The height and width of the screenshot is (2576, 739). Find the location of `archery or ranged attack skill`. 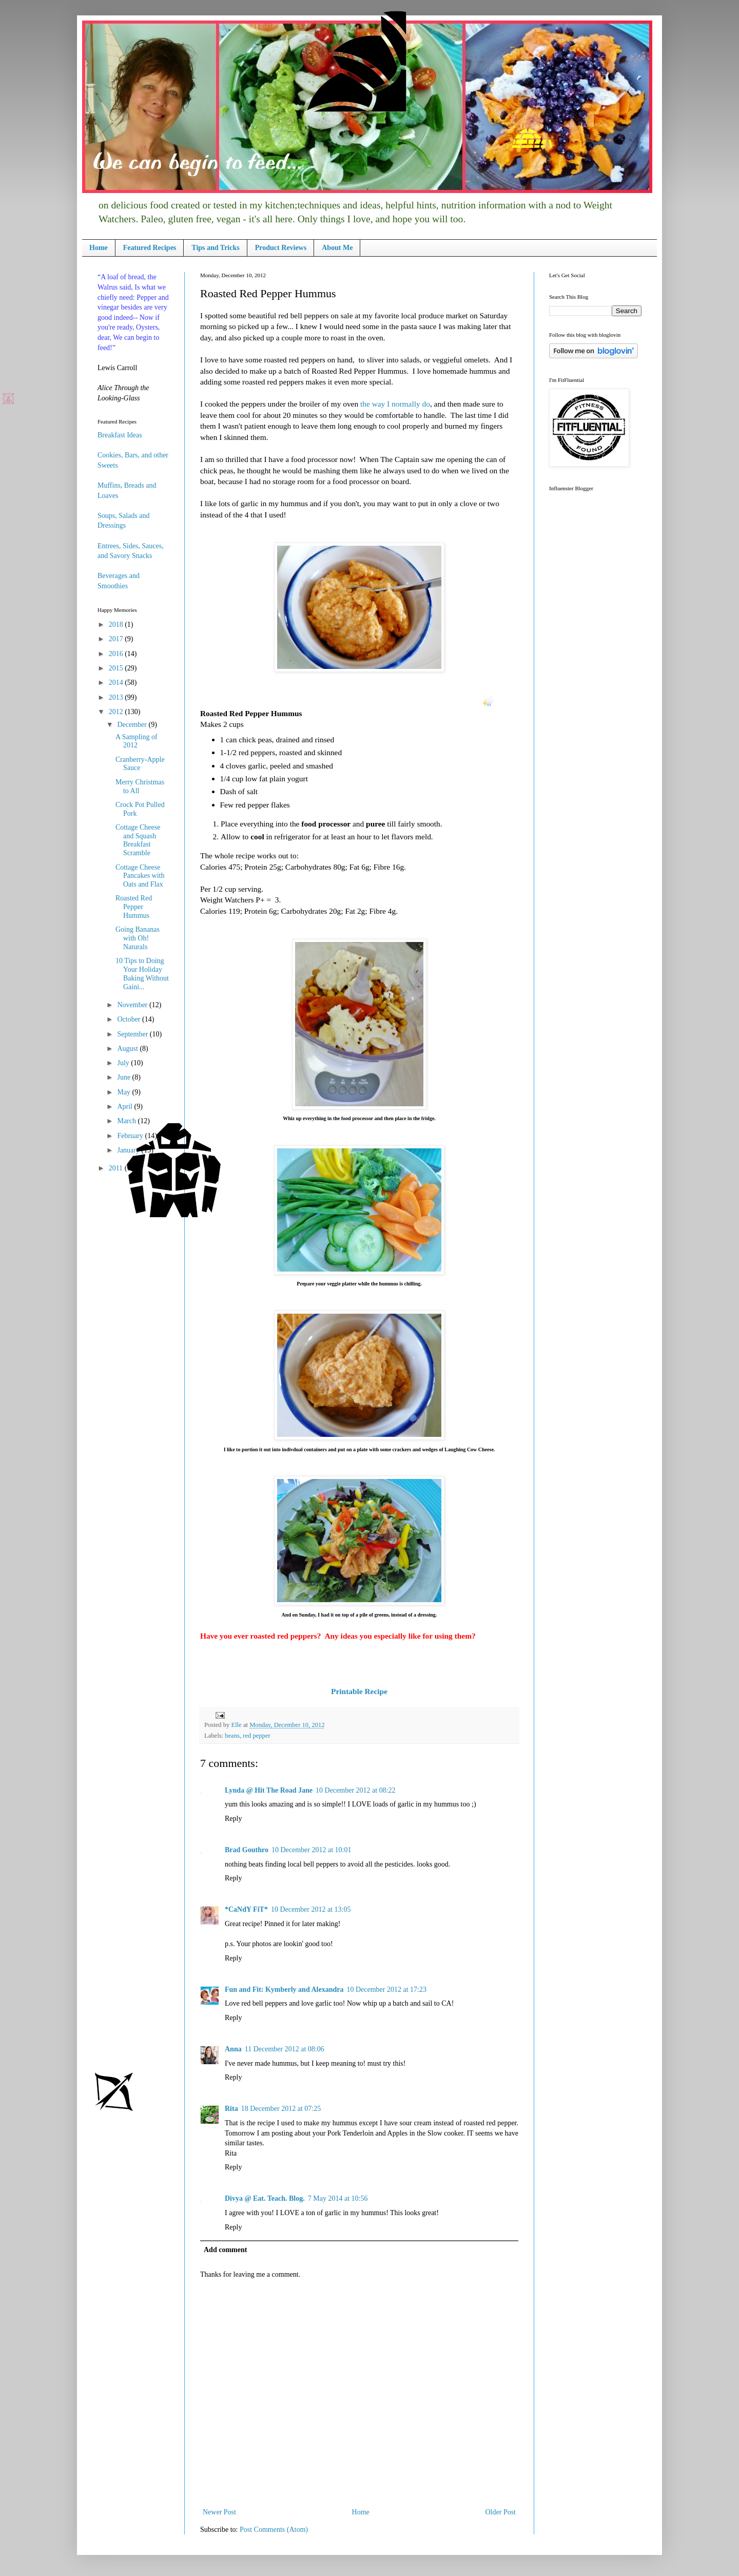

archery or ranged attack skill is located at coordinates (114, 2091).